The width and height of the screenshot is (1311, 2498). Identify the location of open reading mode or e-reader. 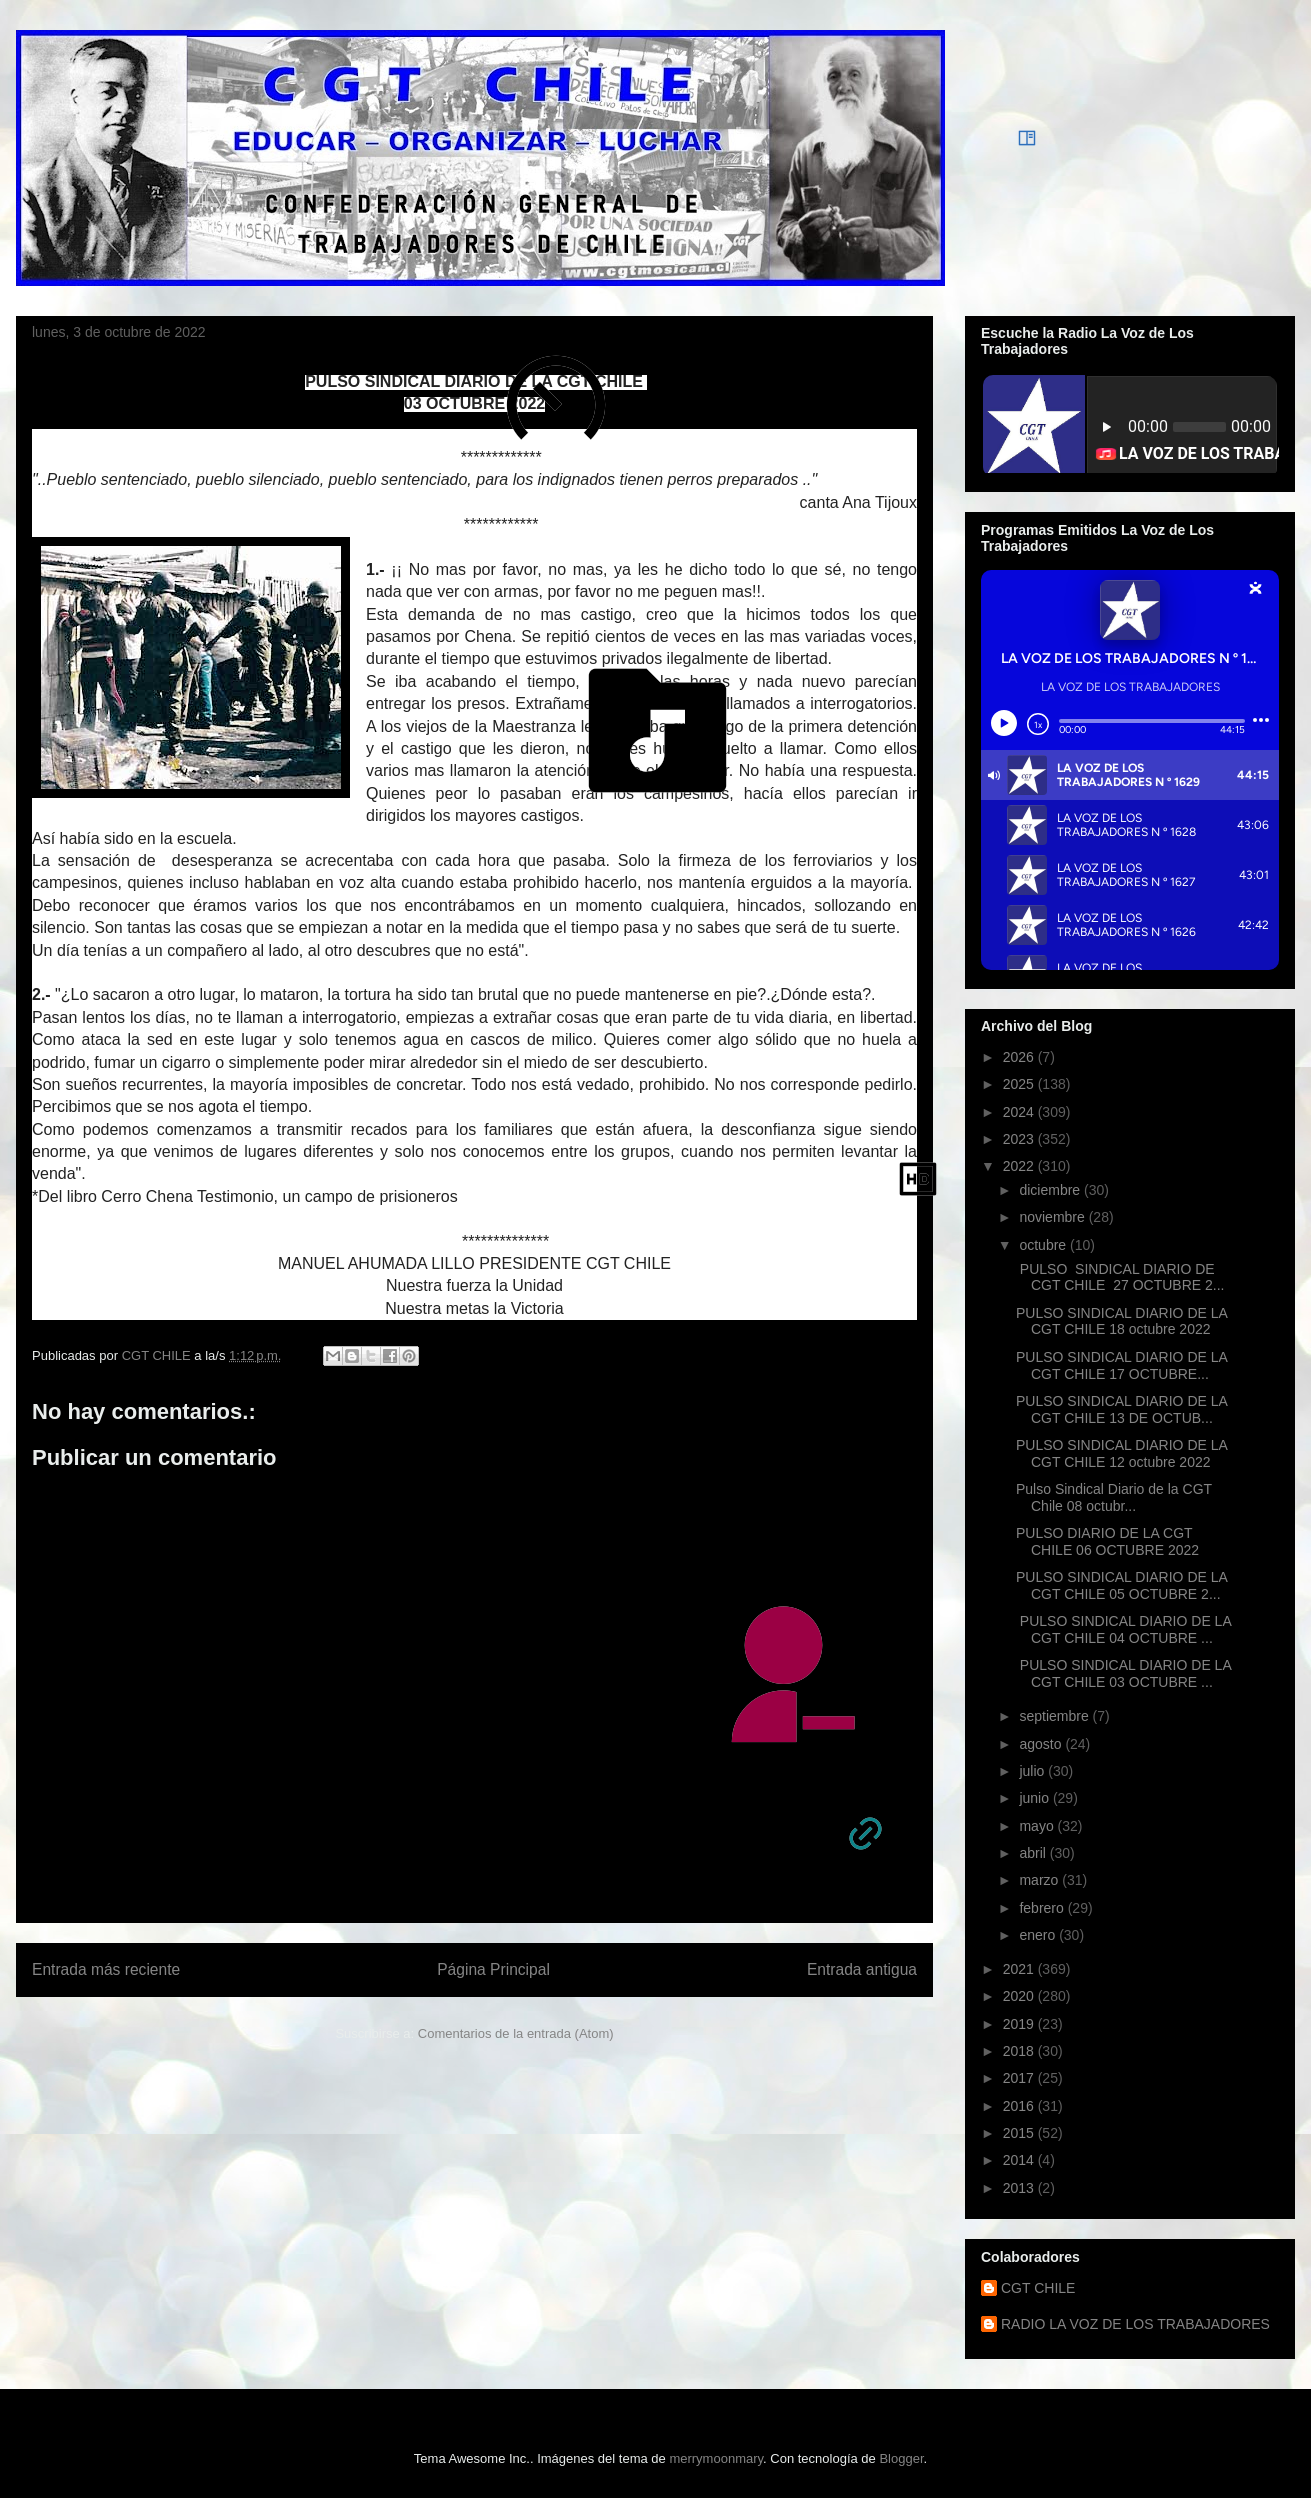
(1027, 138).